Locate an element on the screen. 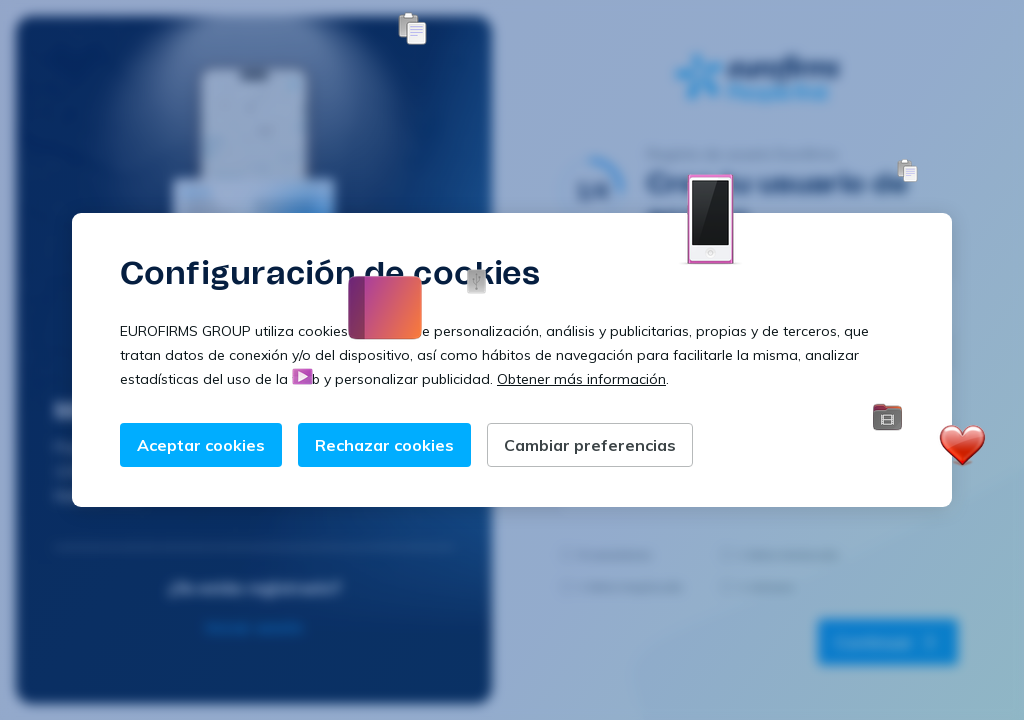 The height and width of the screenshot is (720, 1024). access the desktop folder is located at coordinates (385, 305).